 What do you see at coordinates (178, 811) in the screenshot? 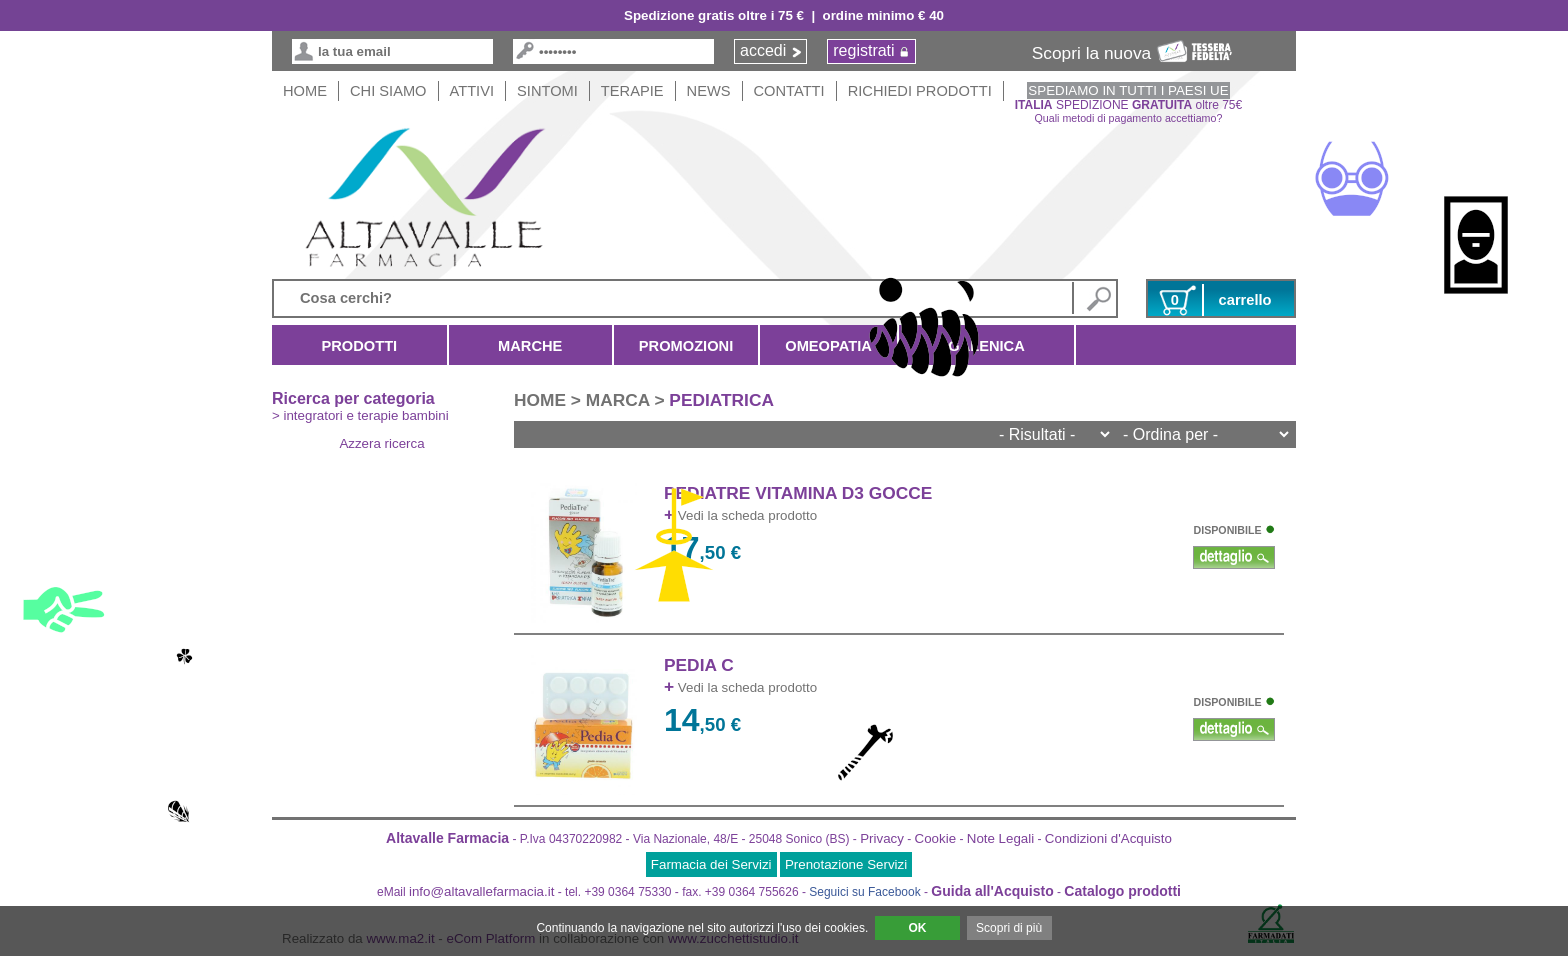
I see `drill tool or equipment icon` at bounding box center [178, 811].